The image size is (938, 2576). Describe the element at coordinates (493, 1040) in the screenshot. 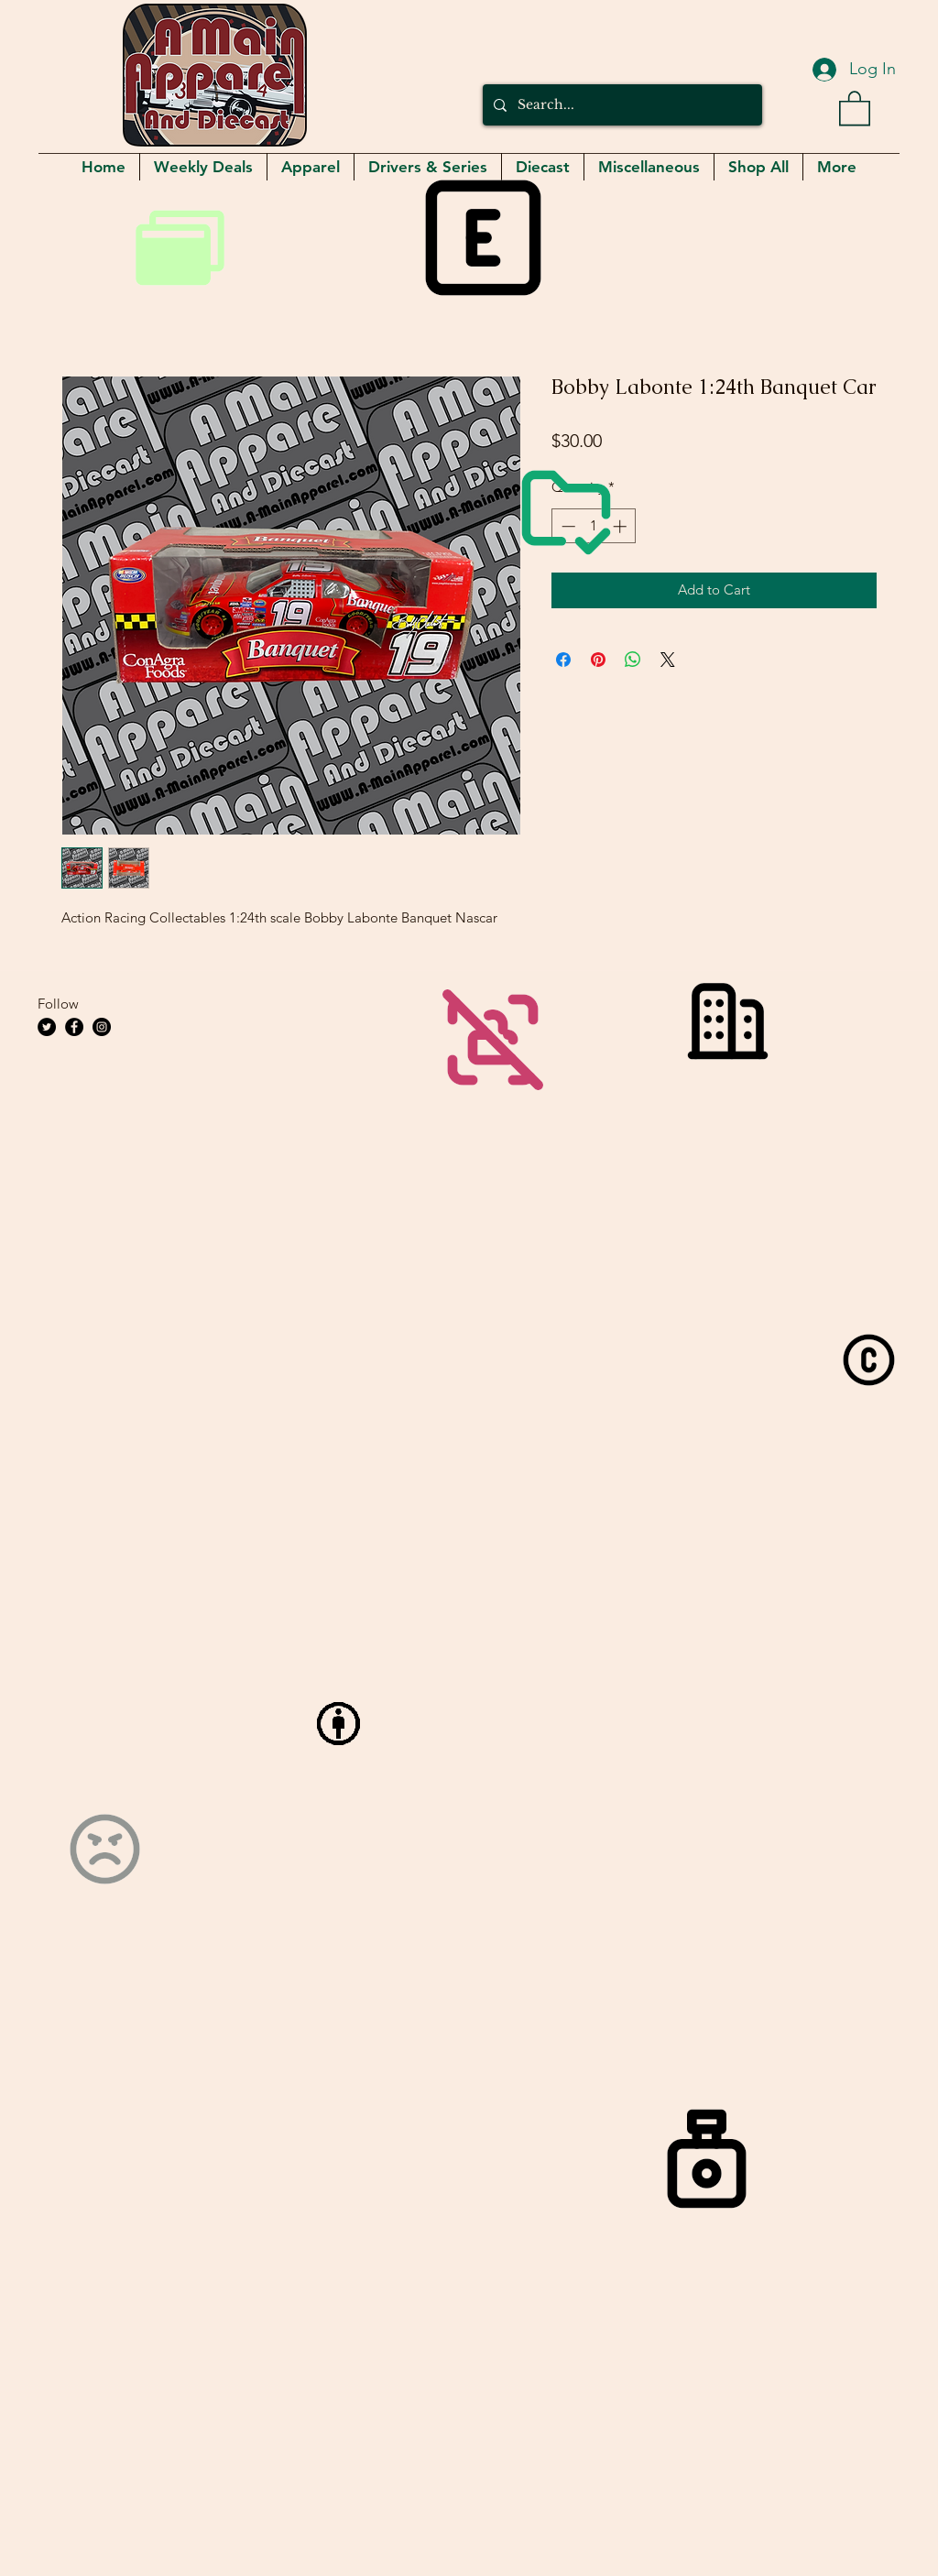

I see `access control disabled` at that location.